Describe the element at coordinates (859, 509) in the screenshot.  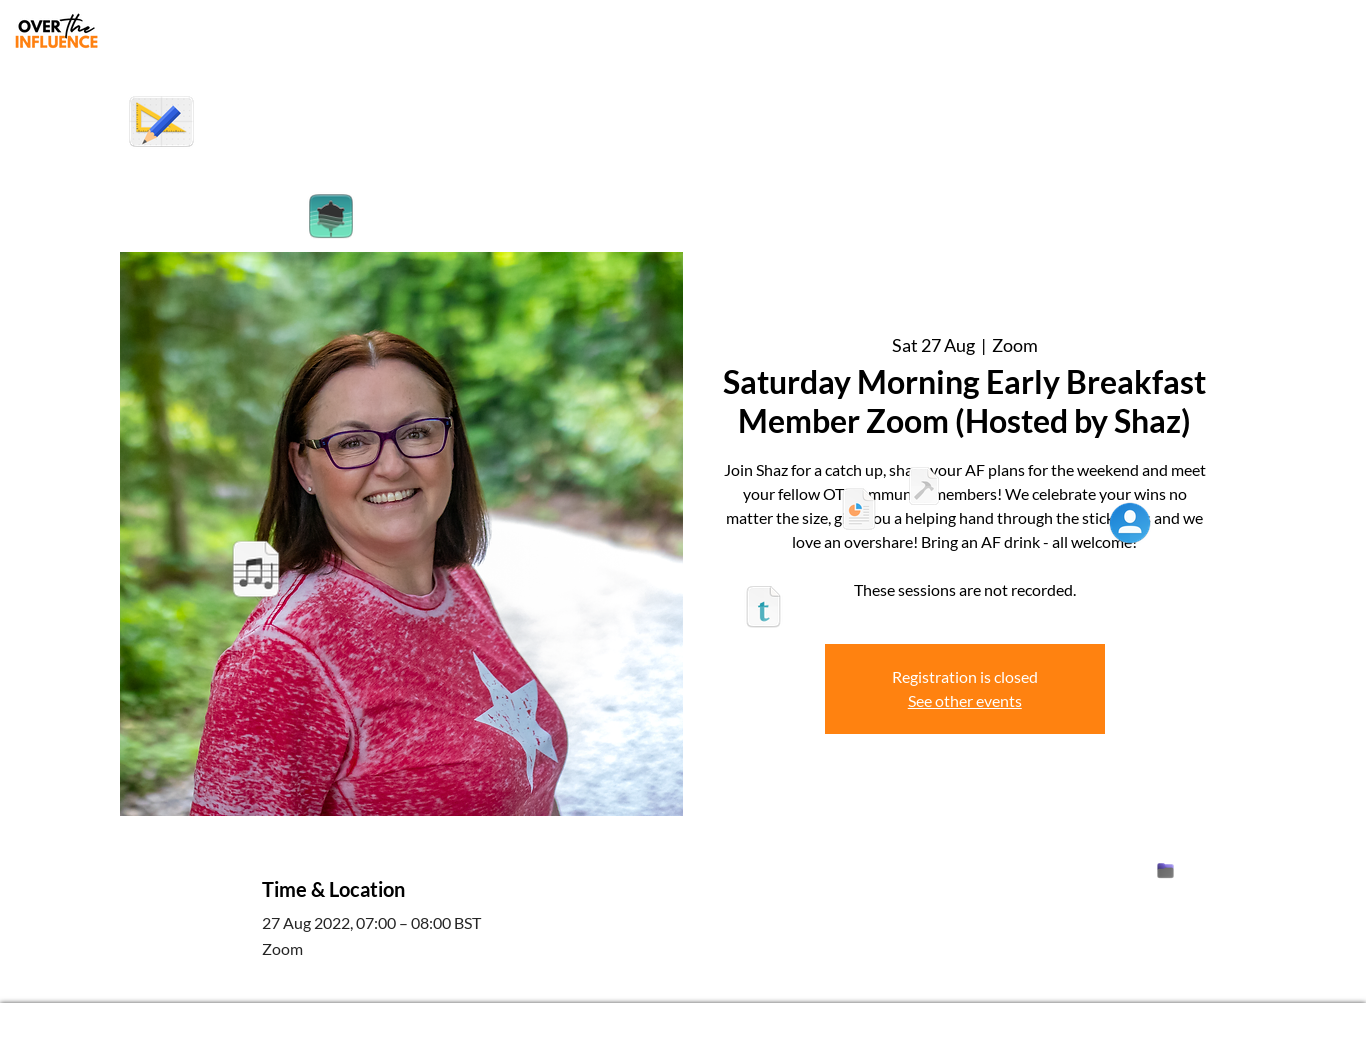
I see `open a presentation file` at that location.